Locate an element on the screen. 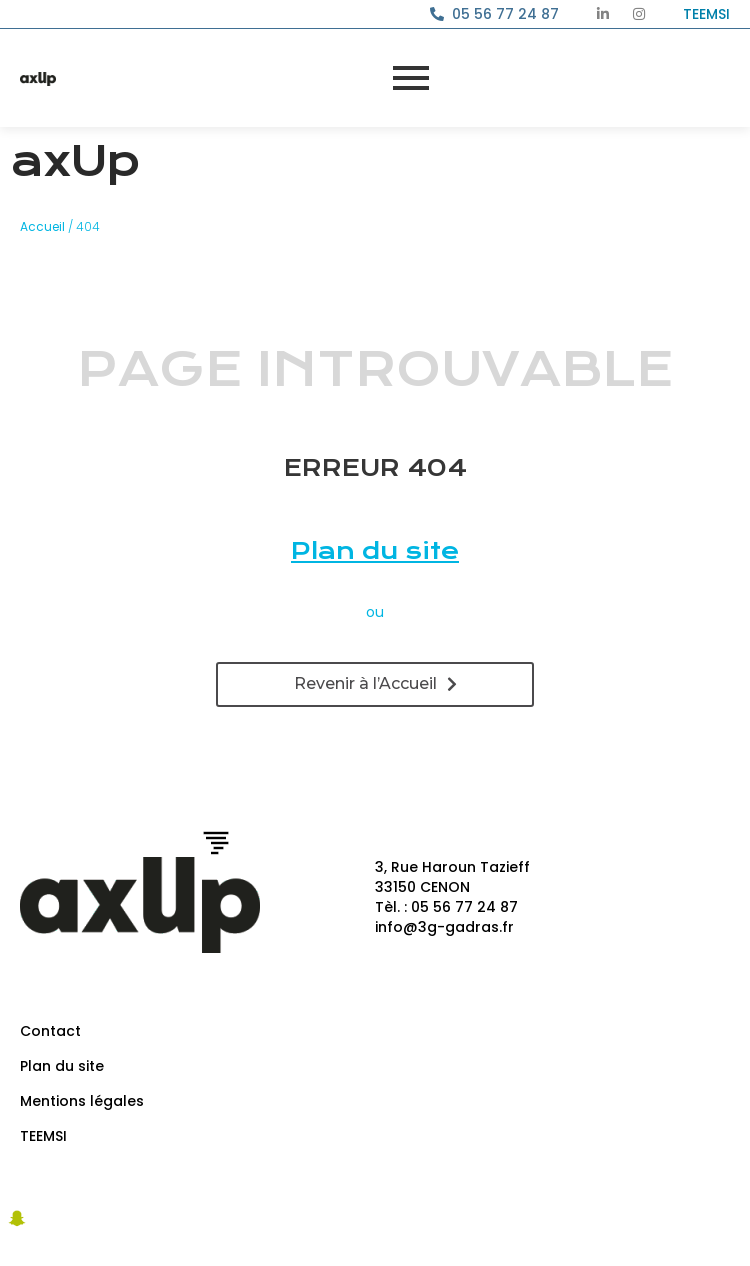 The image size is (750, 1266). indicates tornado or severe weather warning is located at coordinates (216, 843).